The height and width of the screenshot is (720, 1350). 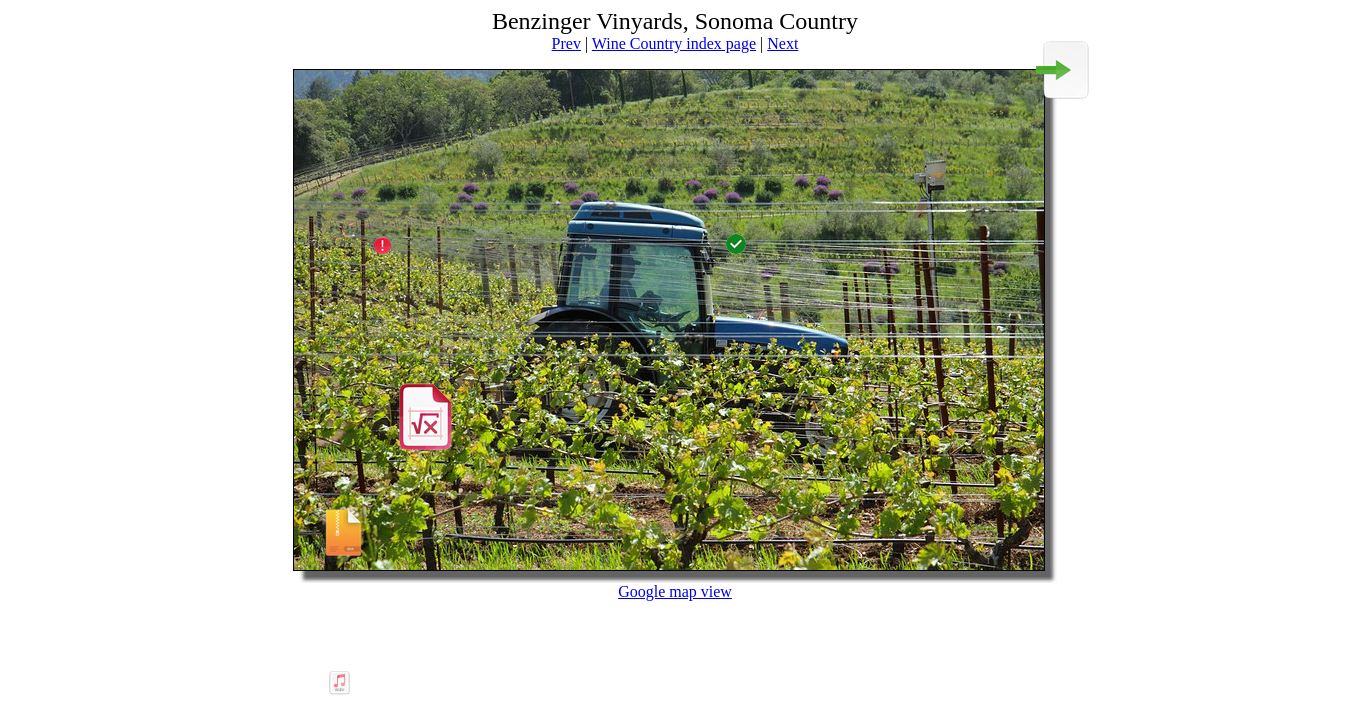 What do you see at coordinates (1066, 70) in the screenshot?
I see `import a document or file` at bounding box center [1066, 70].